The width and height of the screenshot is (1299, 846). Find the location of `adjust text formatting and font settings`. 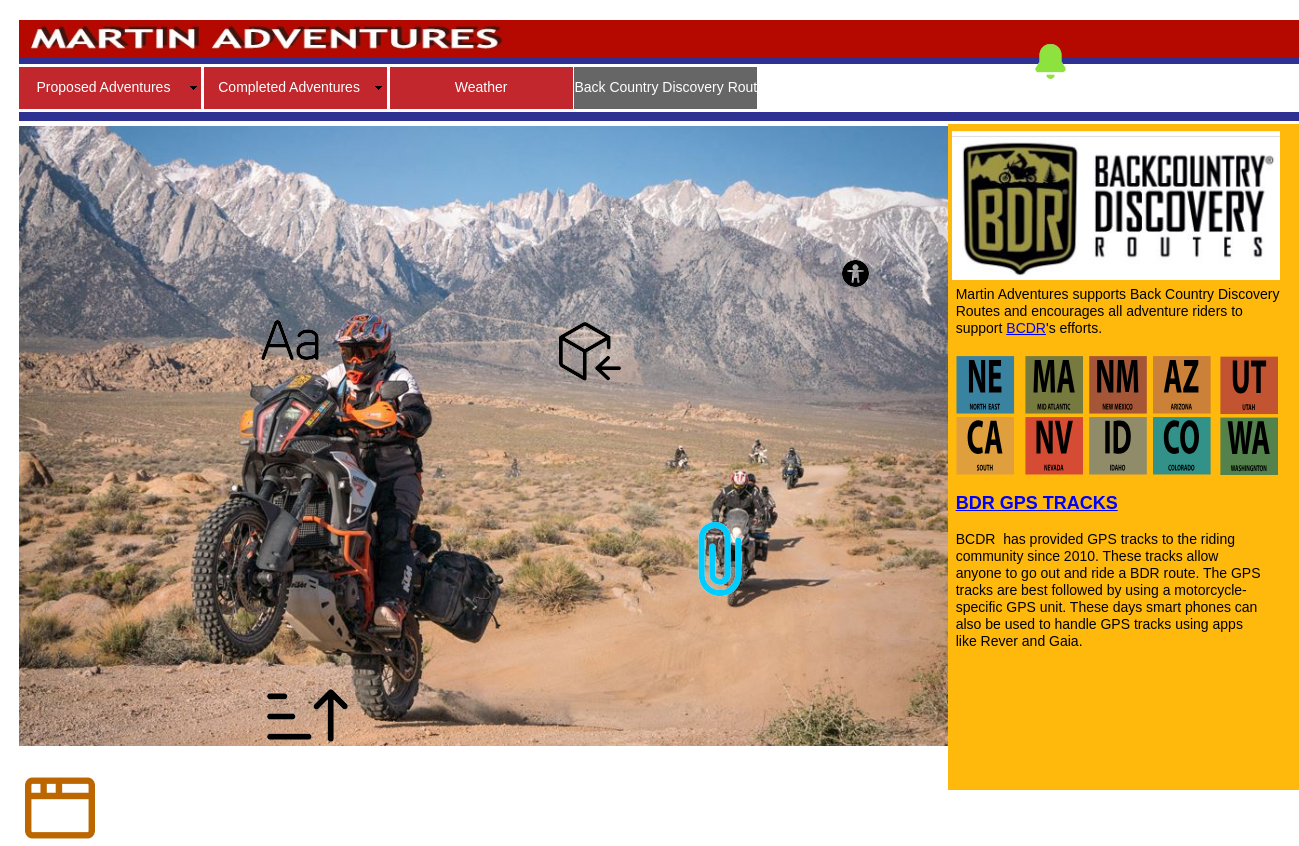

adjust text formatting and font settings is located at coordinates (290, 340).